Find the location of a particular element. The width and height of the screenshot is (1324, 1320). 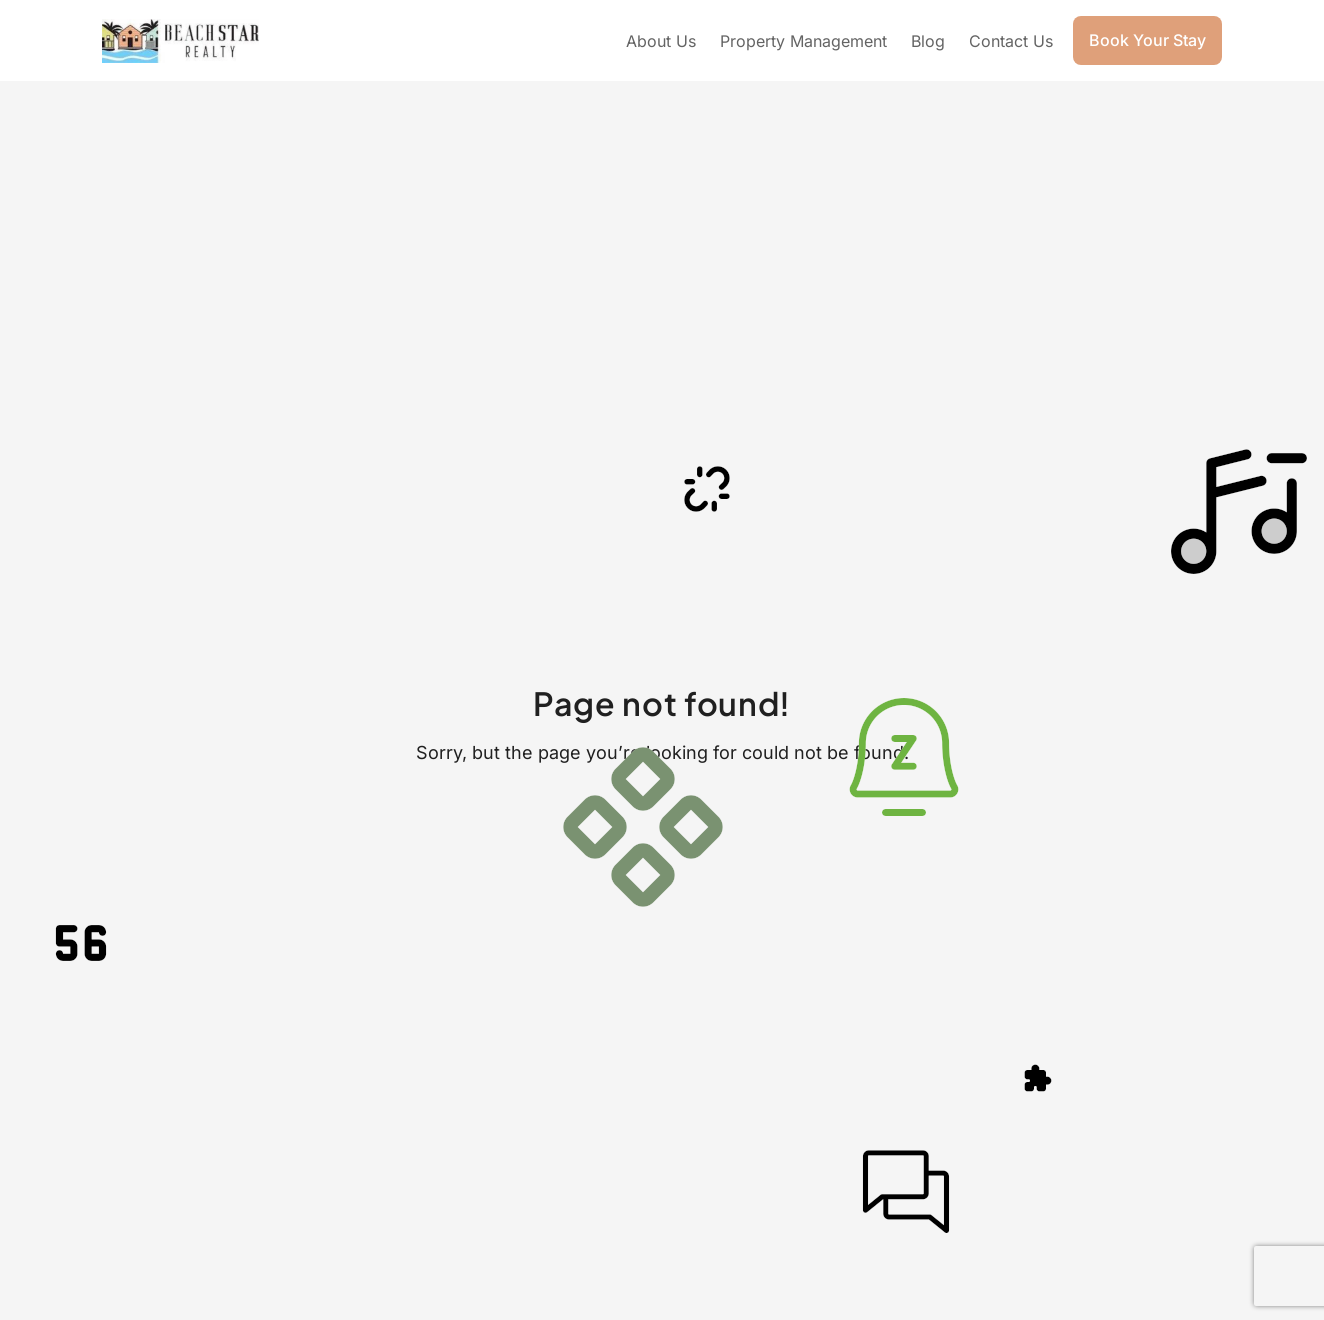

remove a song from playlist is located at coordinates (1241, 508).